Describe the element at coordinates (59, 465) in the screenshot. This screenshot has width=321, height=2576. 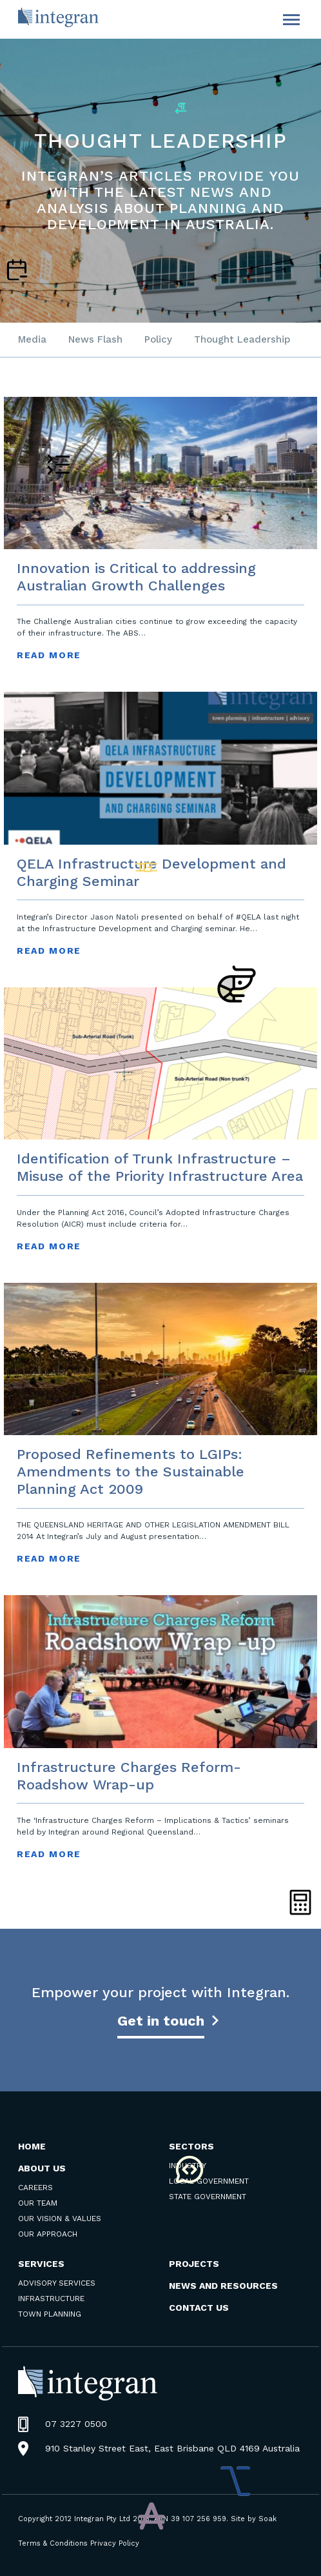
I see `collapse or minimize list items` at that location.